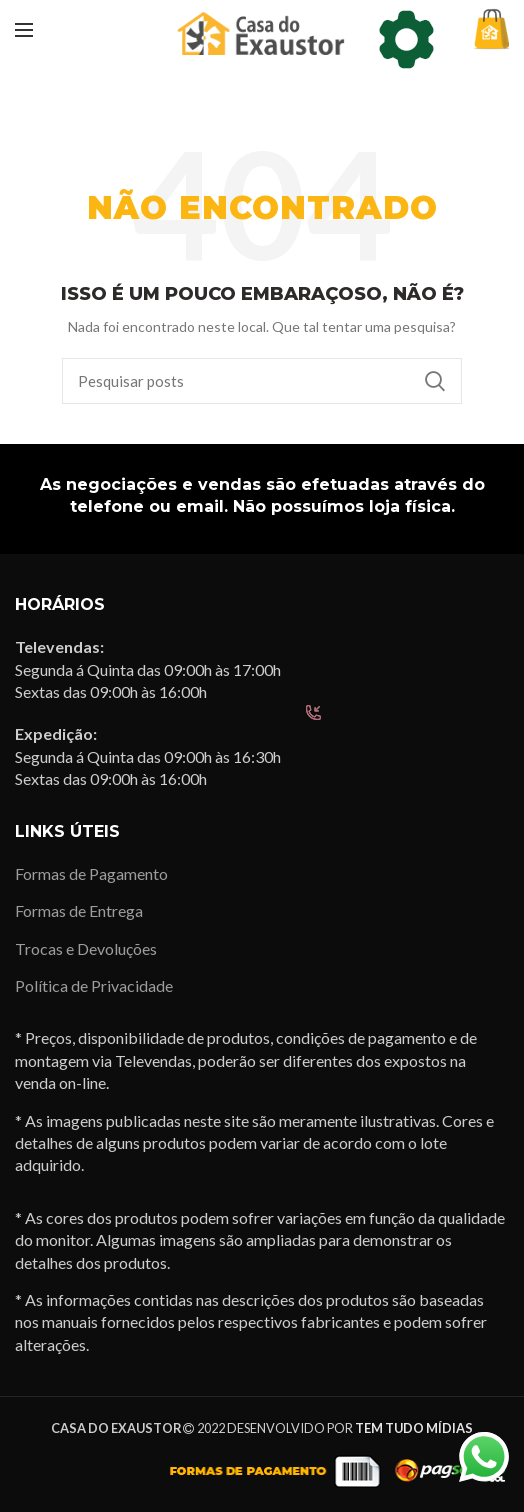  Describe the element at coordinates (406, 39) in the screenshot. I see `access settings or preferences` at that location.